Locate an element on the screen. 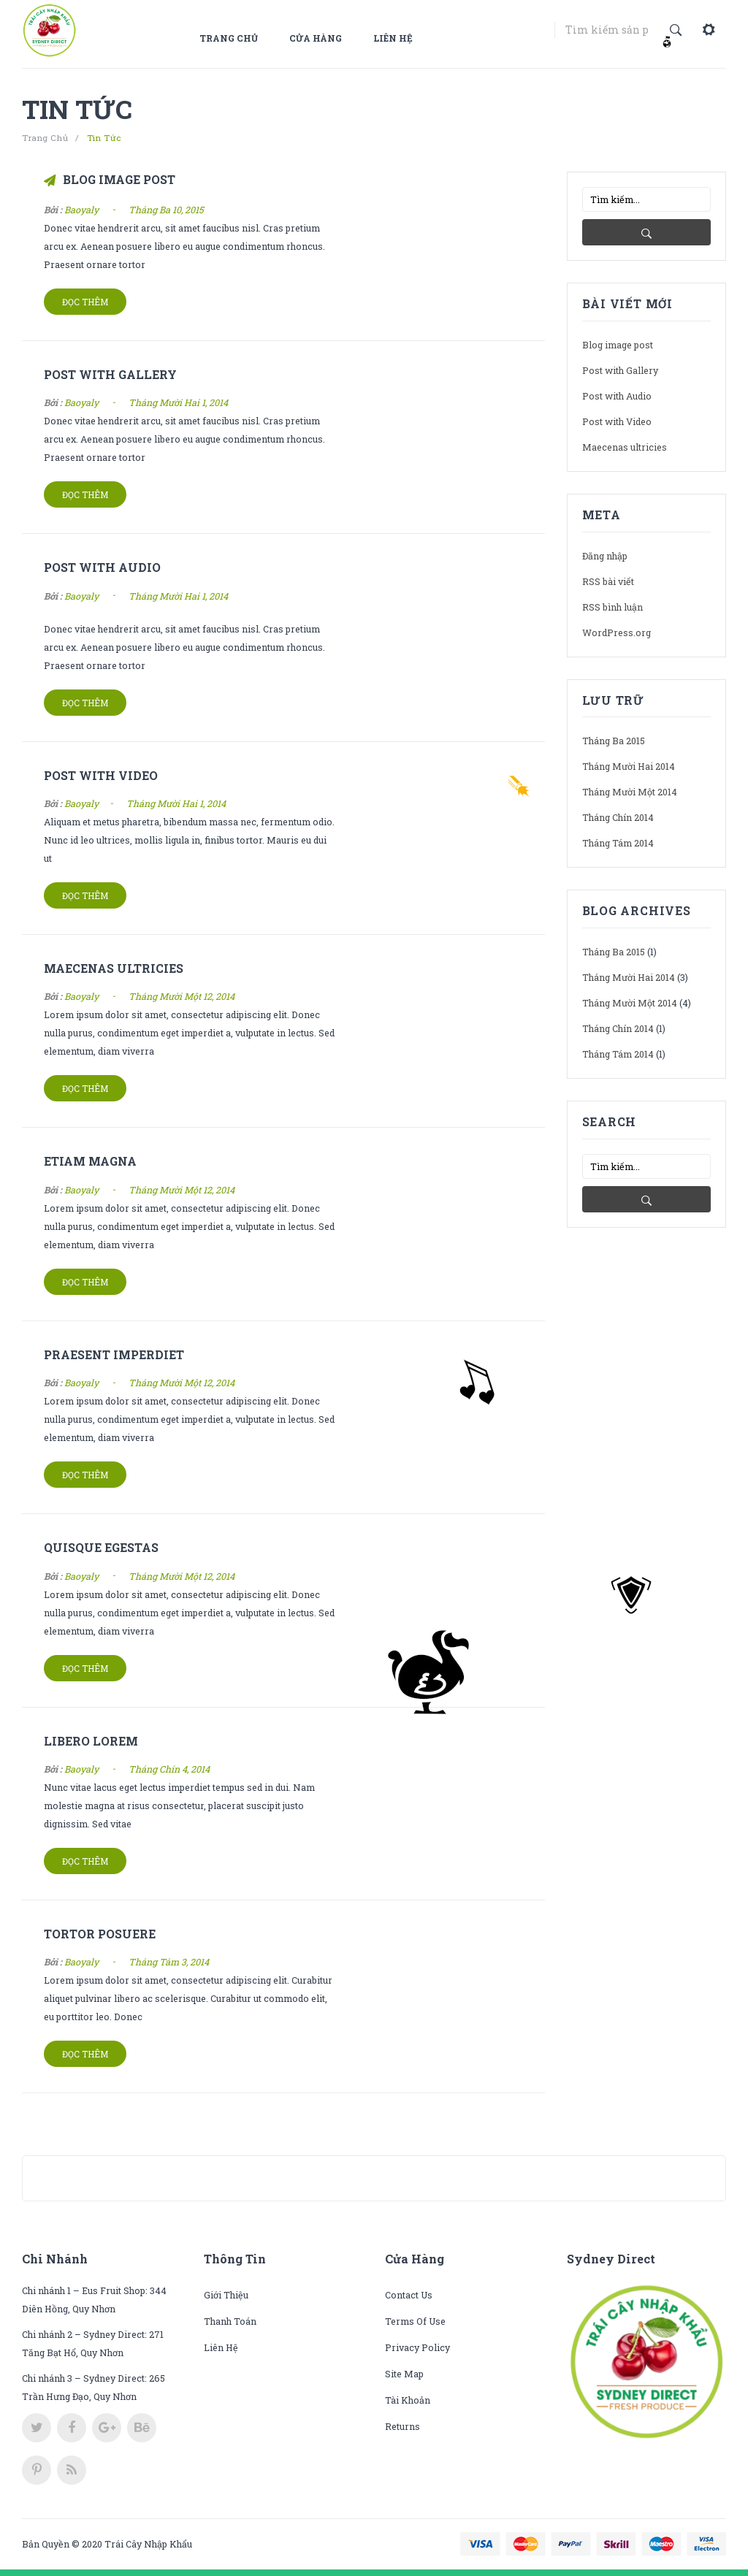 Image resolution: width=748 pixels, height=2576 pixels. dodo bird icon for extinct species or wildlife game is located at coordinates (428, 1671).